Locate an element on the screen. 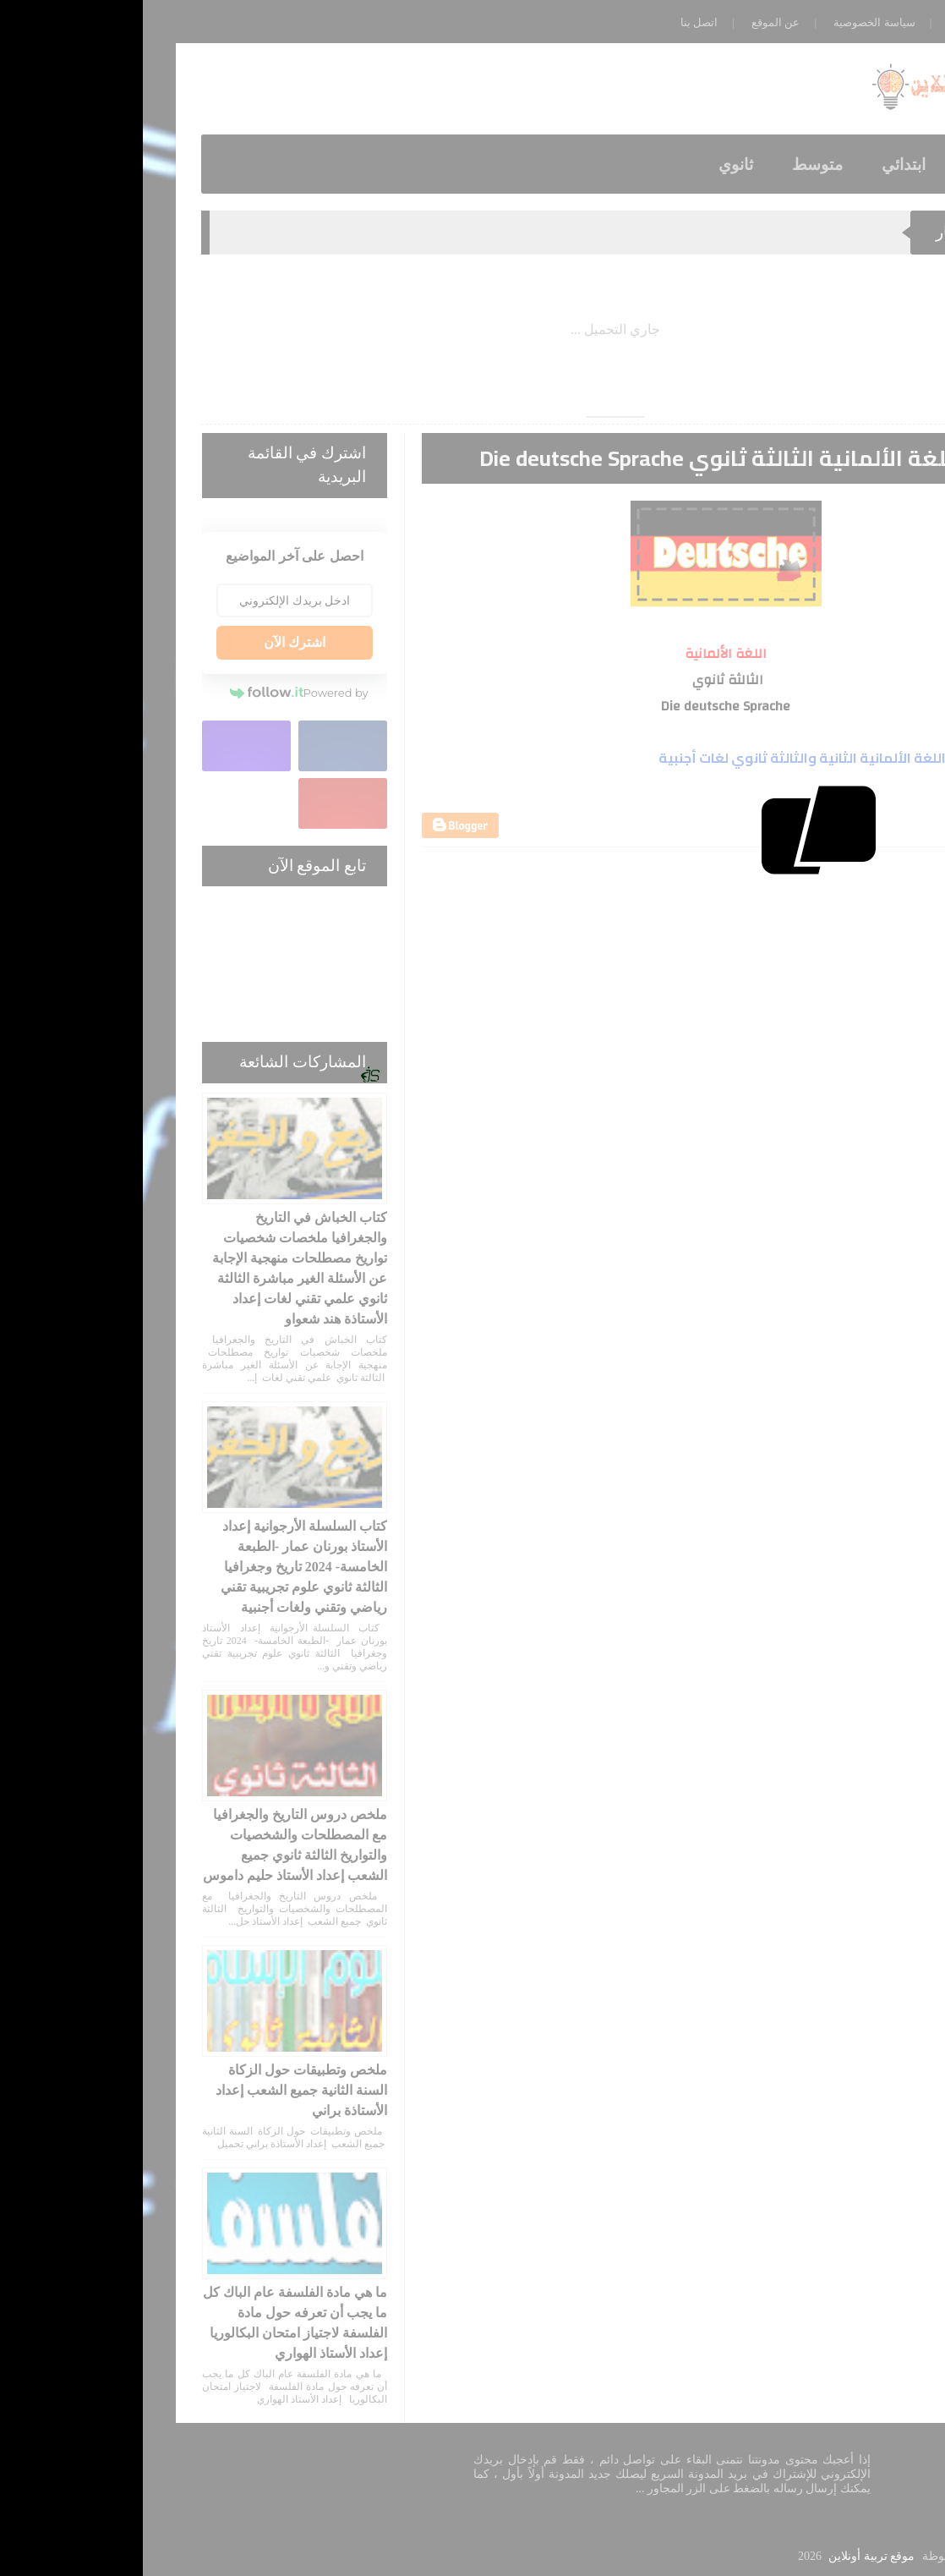 The image size is (945, 2576). ejs templating engine logo is located at coordinates (372, 1075).